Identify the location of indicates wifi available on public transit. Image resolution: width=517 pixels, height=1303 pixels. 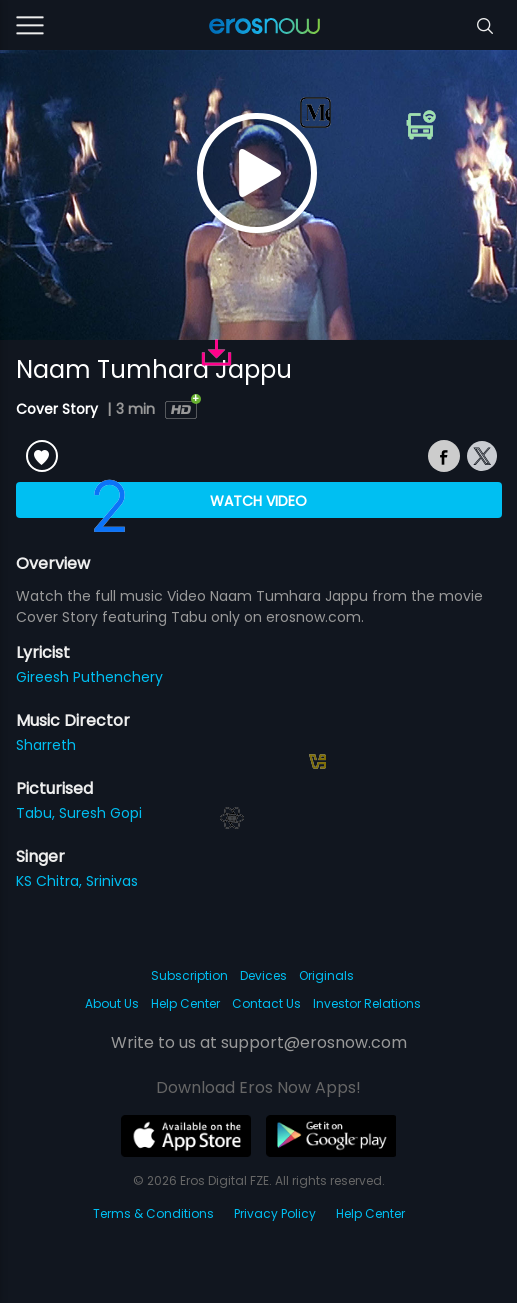
(420, 125).